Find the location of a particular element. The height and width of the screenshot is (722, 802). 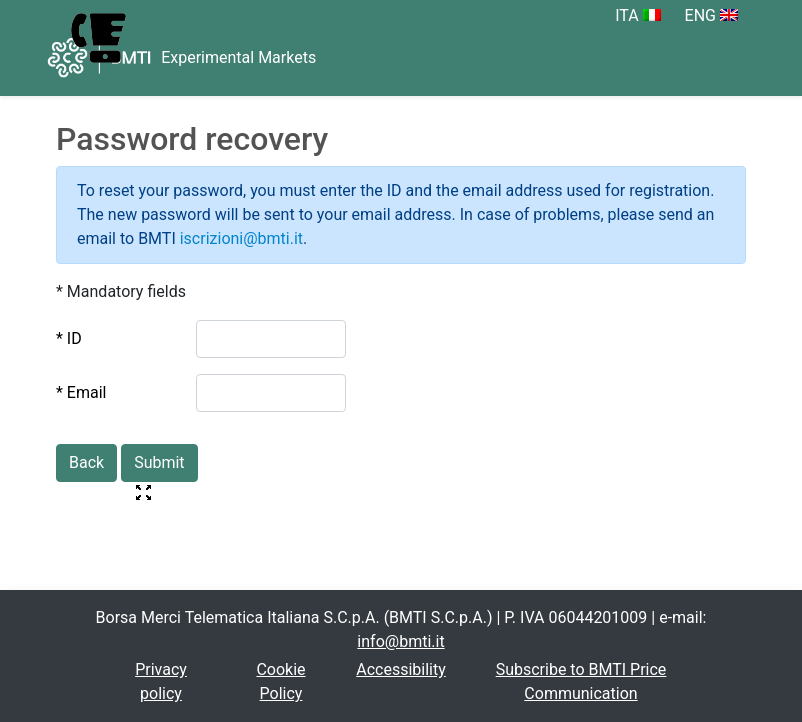

a whimsical easter egg or joke icon is located at coordinates (99, 38).